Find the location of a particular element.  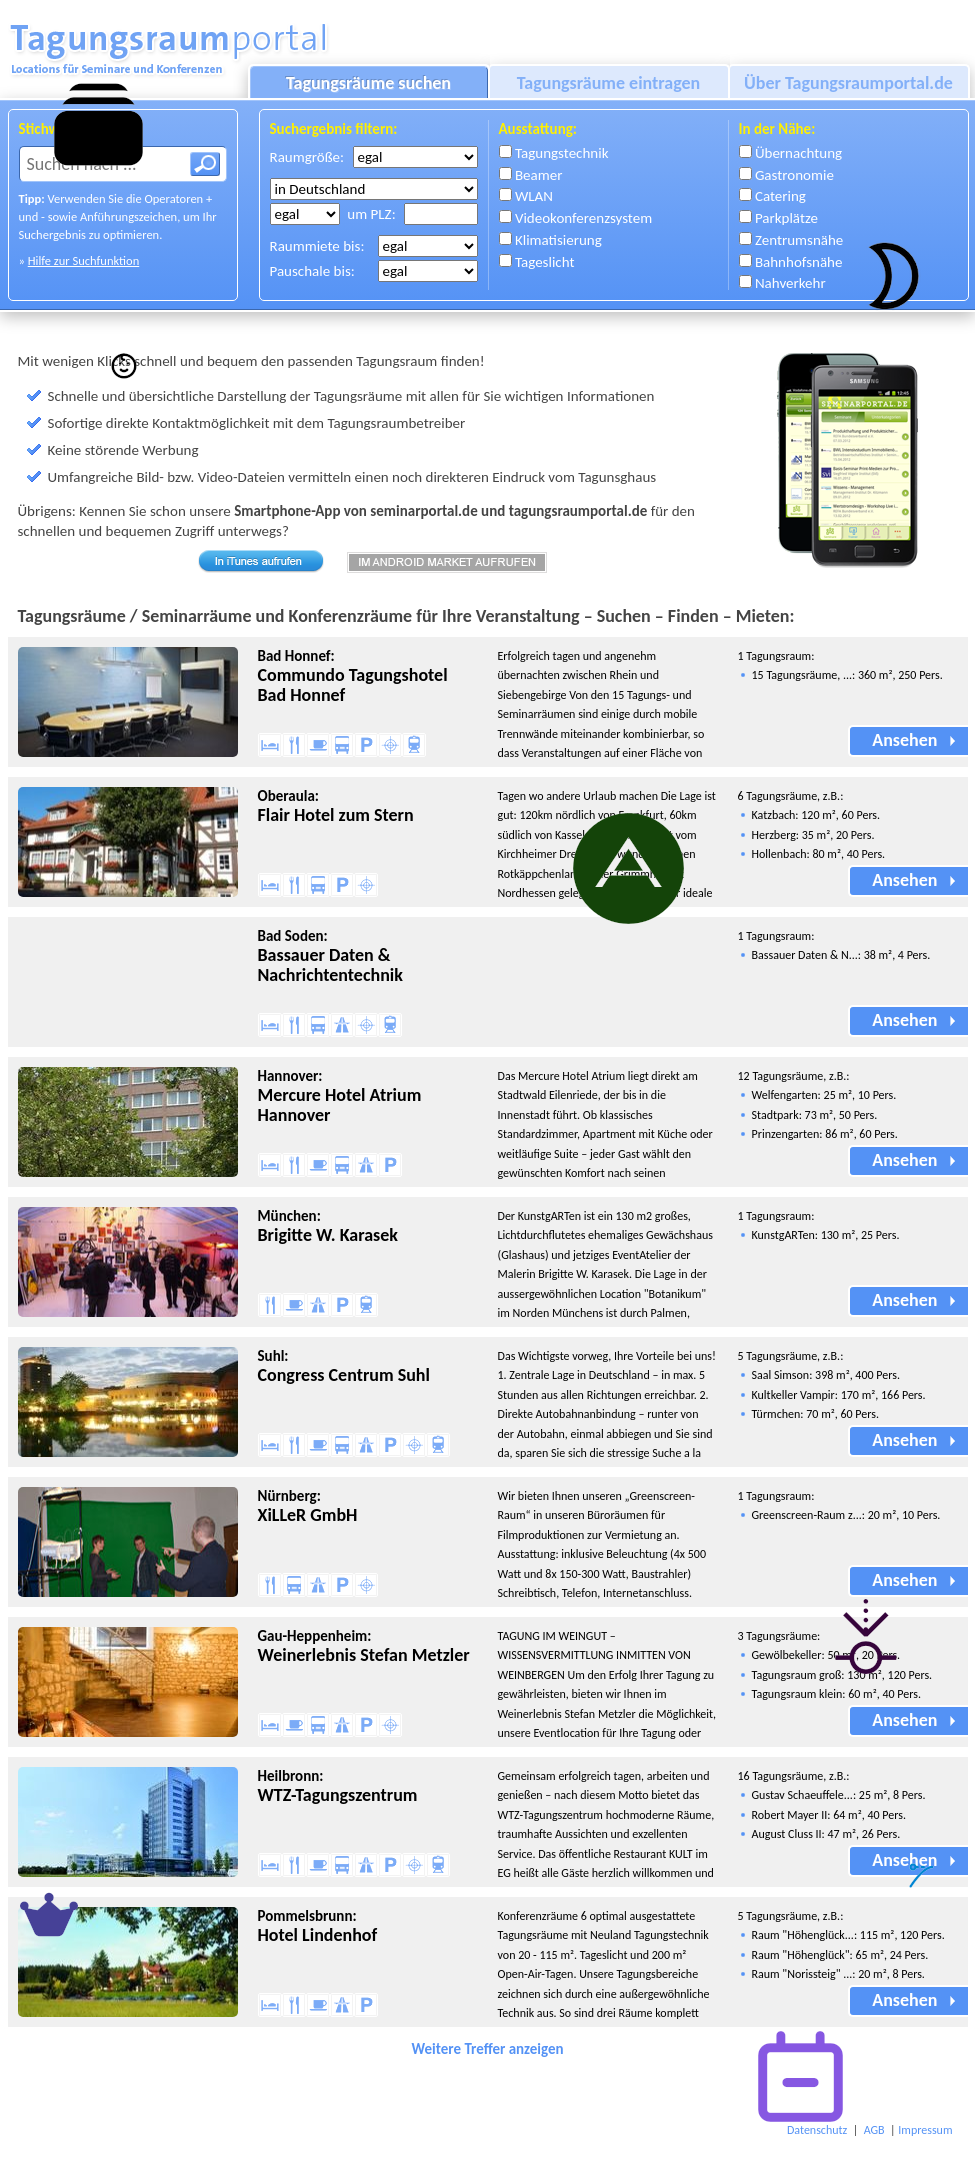

toggle dark mode or night theme is located at coordinates (892, 276).